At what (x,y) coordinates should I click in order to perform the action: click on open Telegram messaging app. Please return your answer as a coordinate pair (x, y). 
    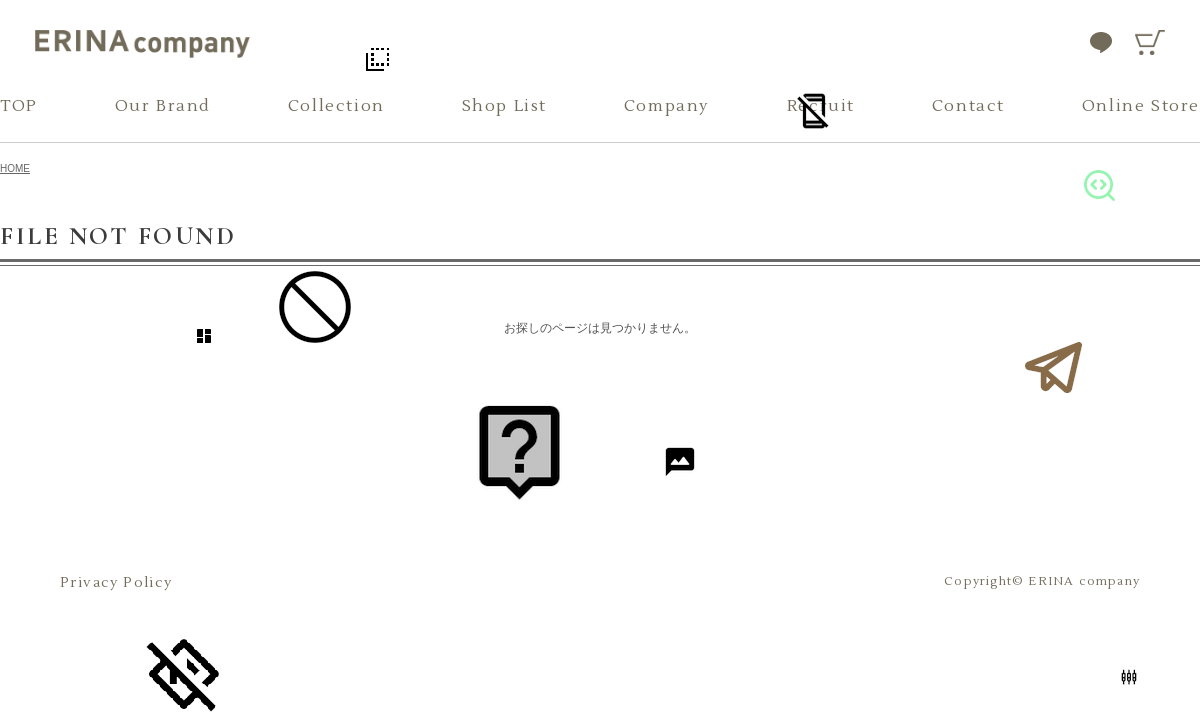
    Looking at the image, I should click on (1055, 368).